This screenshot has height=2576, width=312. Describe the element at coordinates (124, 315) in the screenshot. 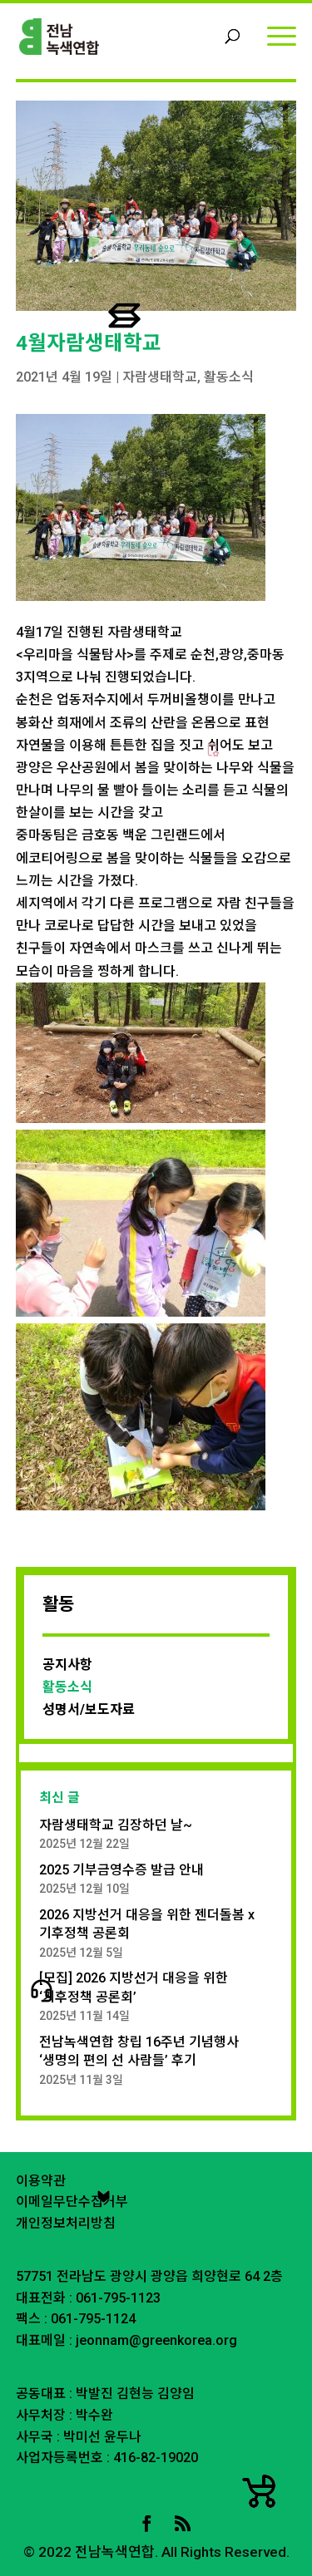

I see `view solana cryptocurrency balance` at that location.